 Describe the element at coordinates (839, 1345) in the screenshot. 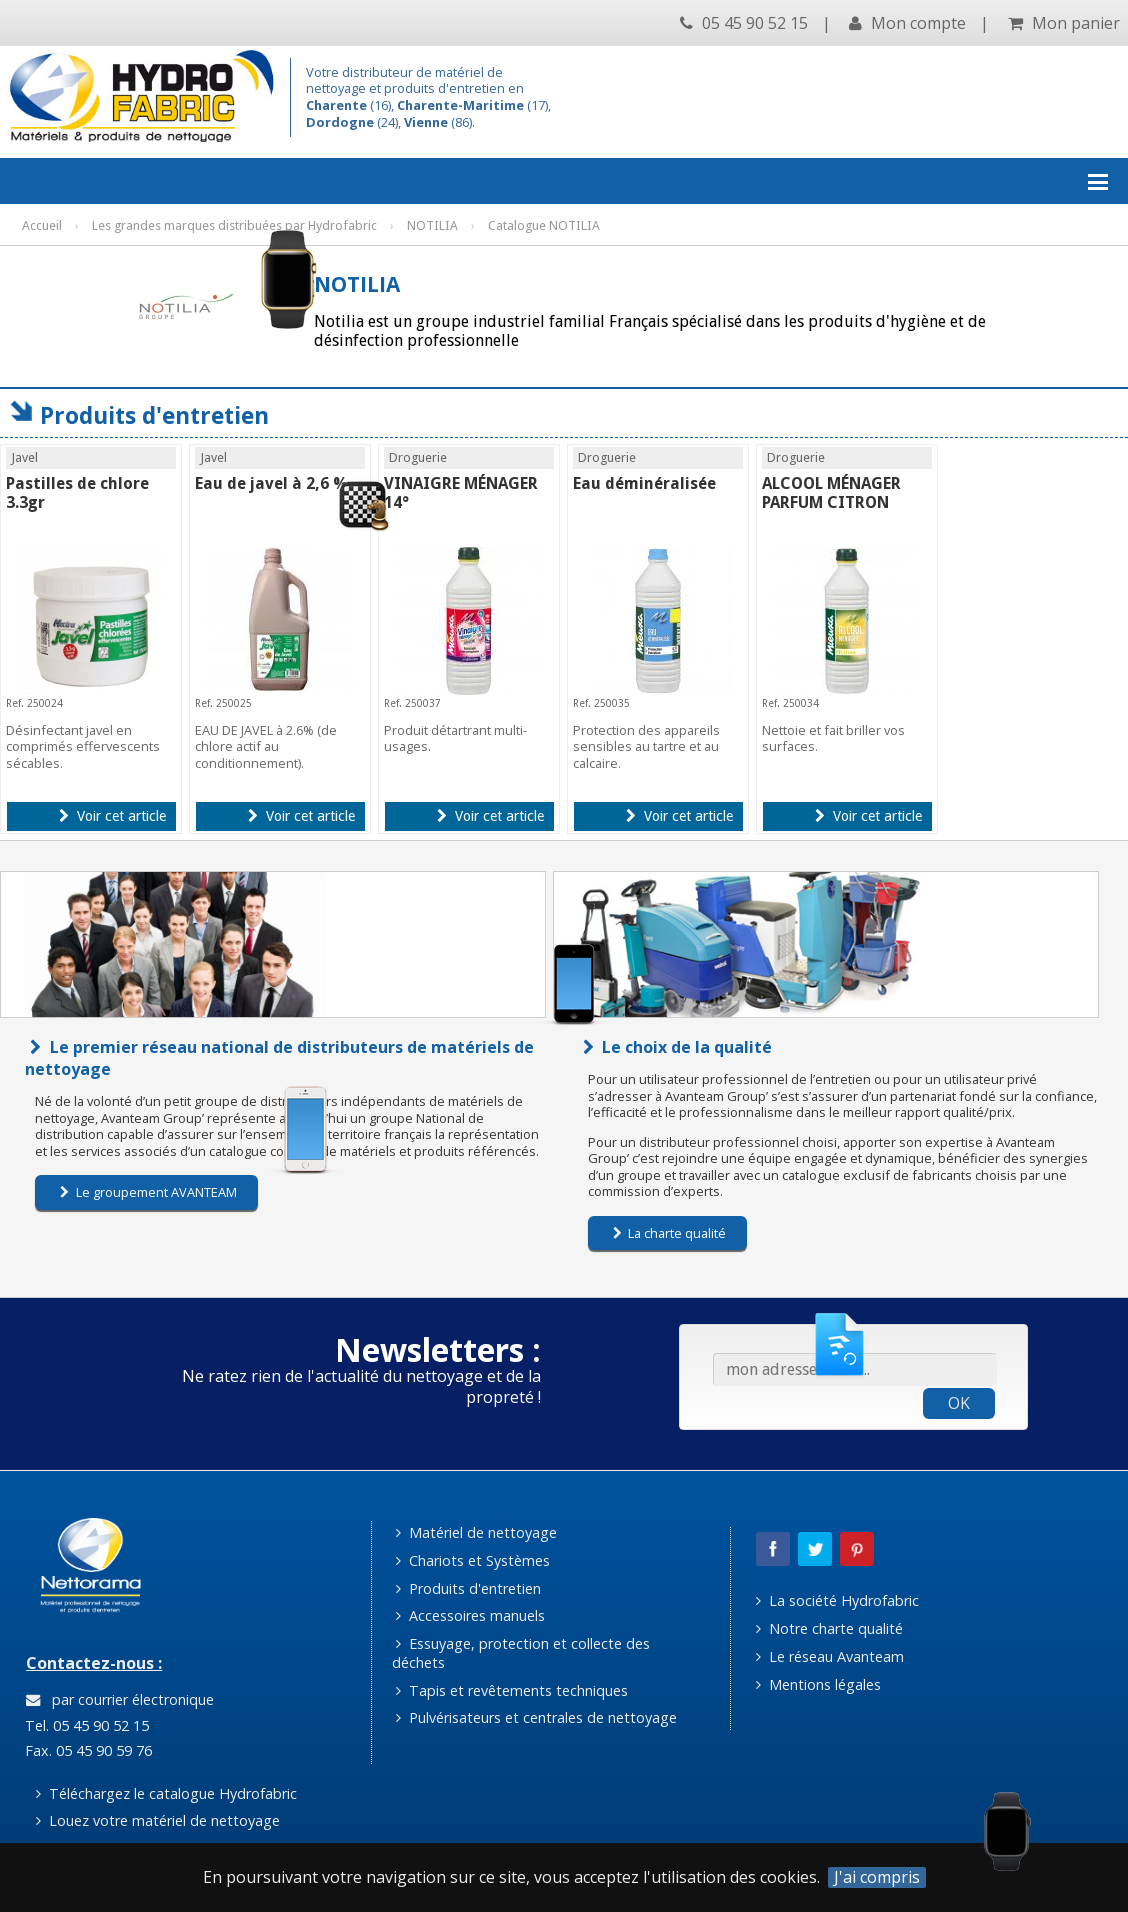

I see `a sketchbook or sketch file associated with wine/windows compatibility layer` at that location.